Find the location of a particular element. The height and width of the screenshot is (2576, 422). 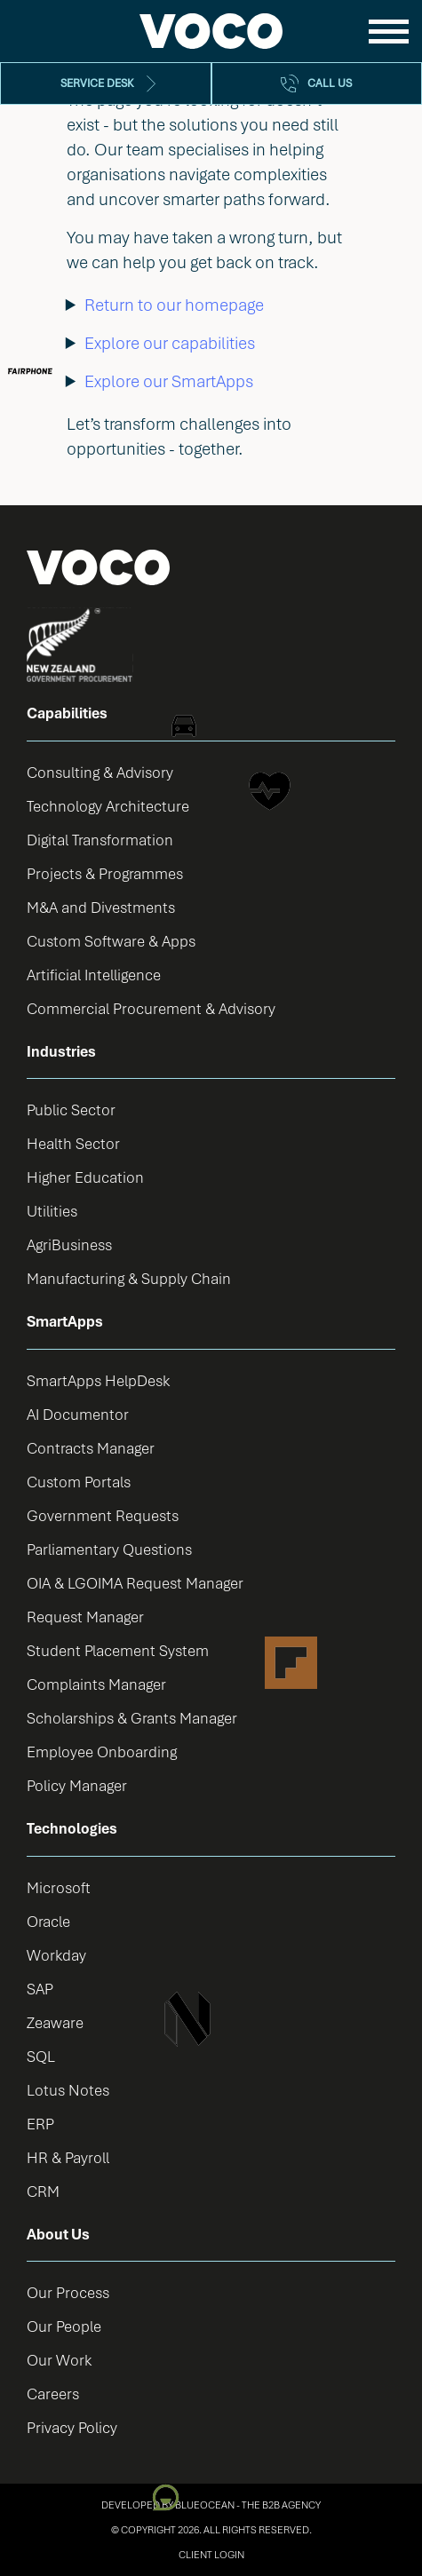

Fairphone company logo is located at coordinates (30, 371).